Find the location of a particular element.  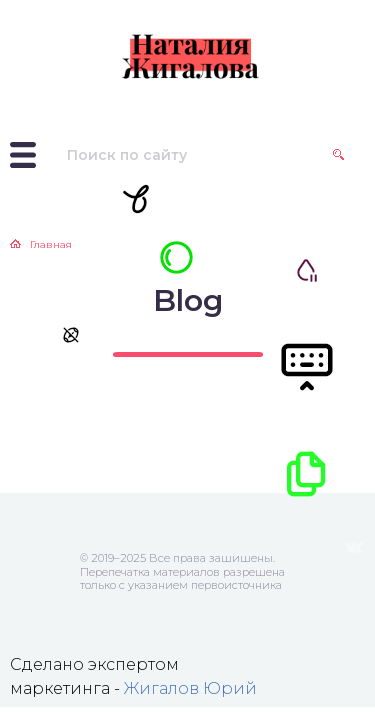

view multiple files or documents is located at coordinates (305, 474).